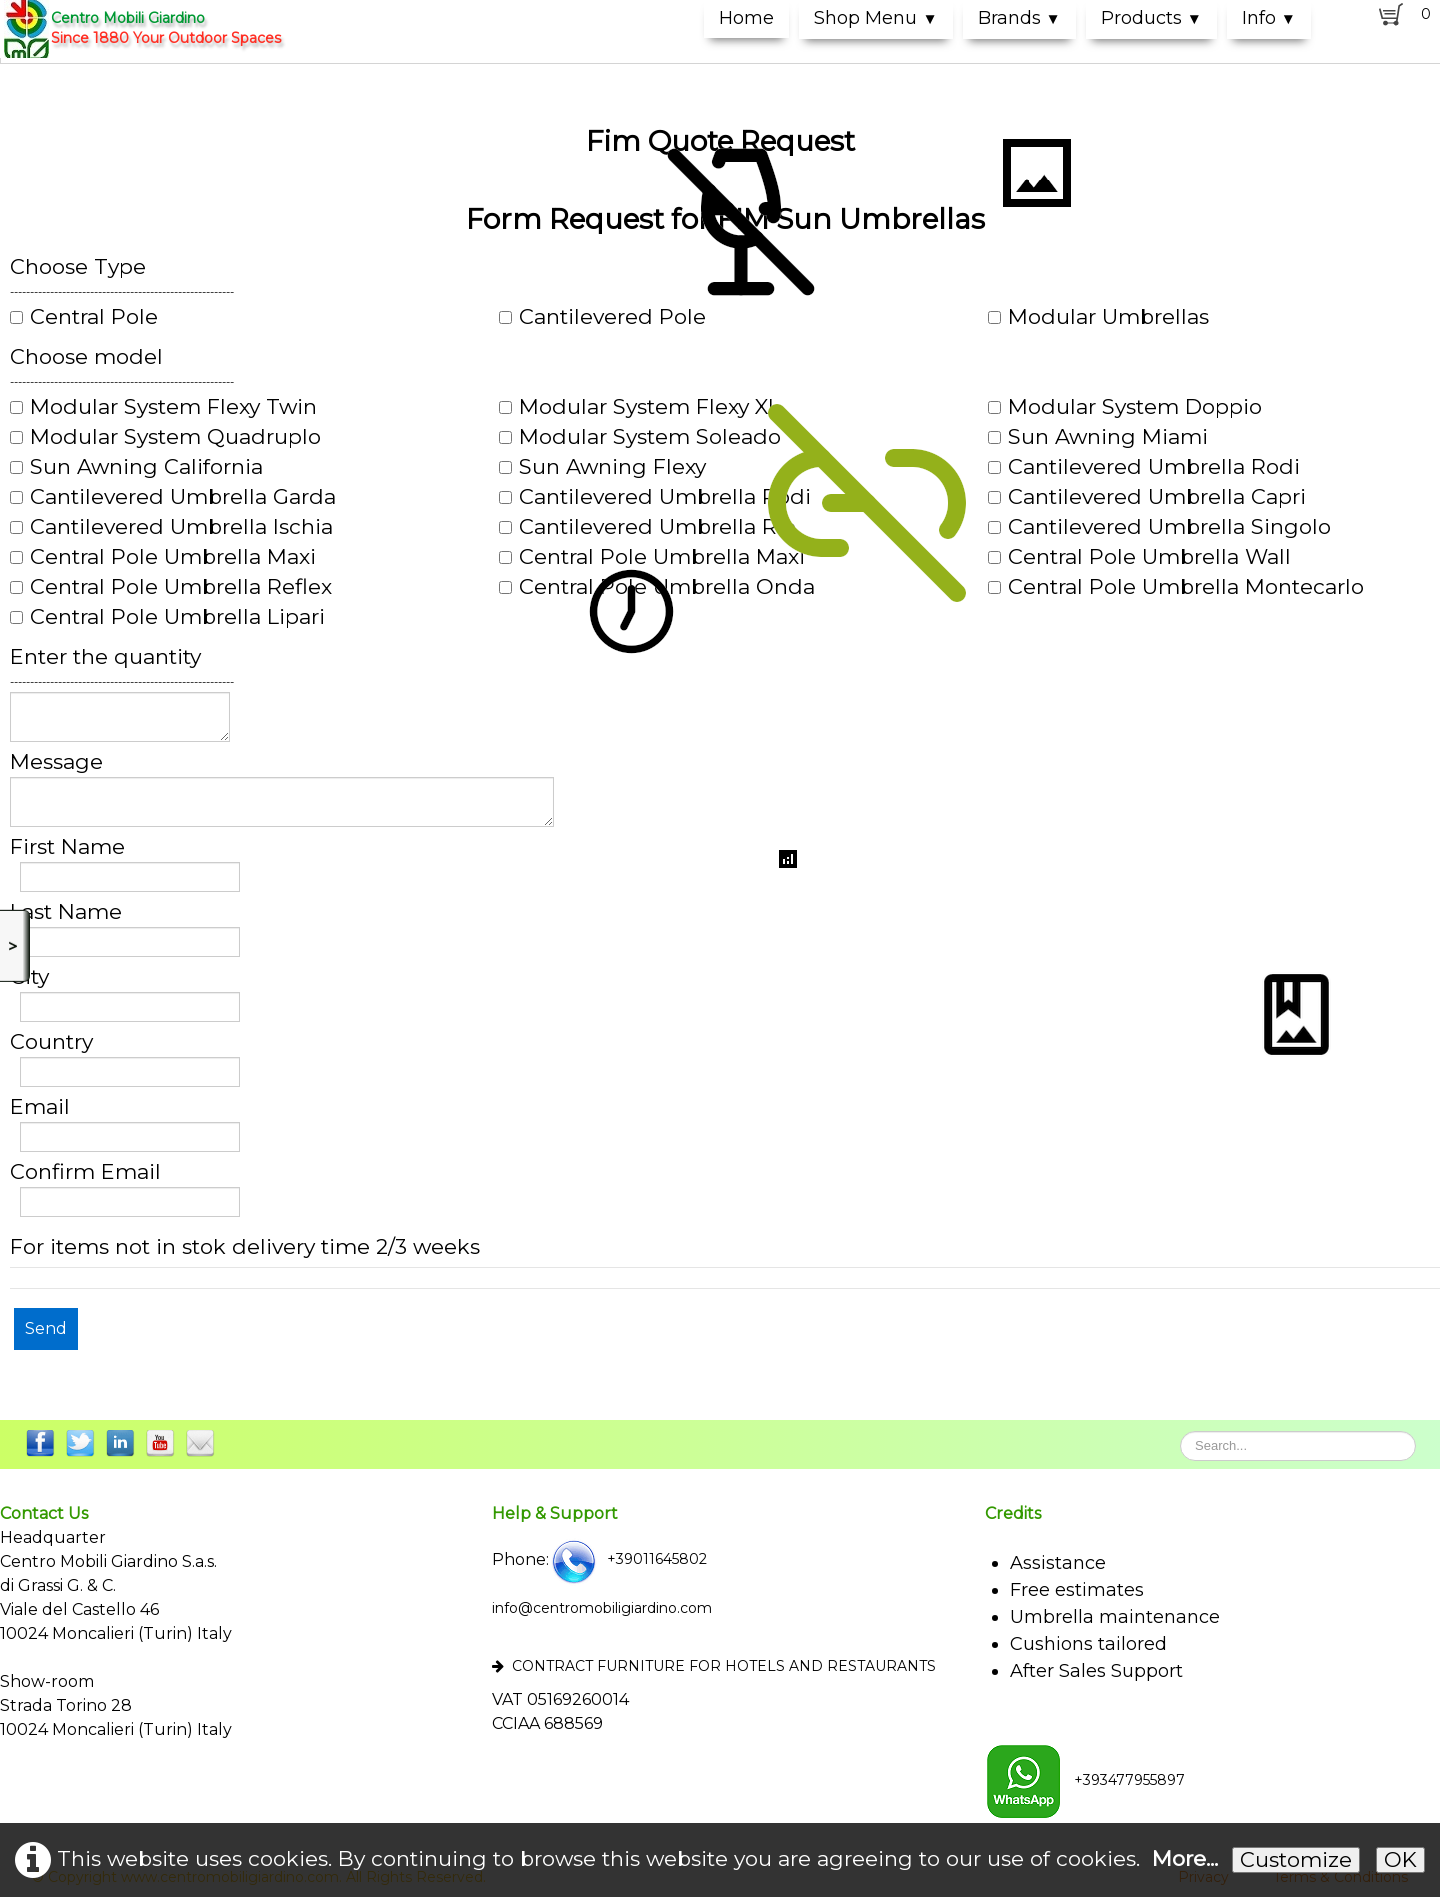  What do you see at coordinates (867, 503) in the screenshot?
I see `unlink or disconnect items` at bounding box center [867, 503].